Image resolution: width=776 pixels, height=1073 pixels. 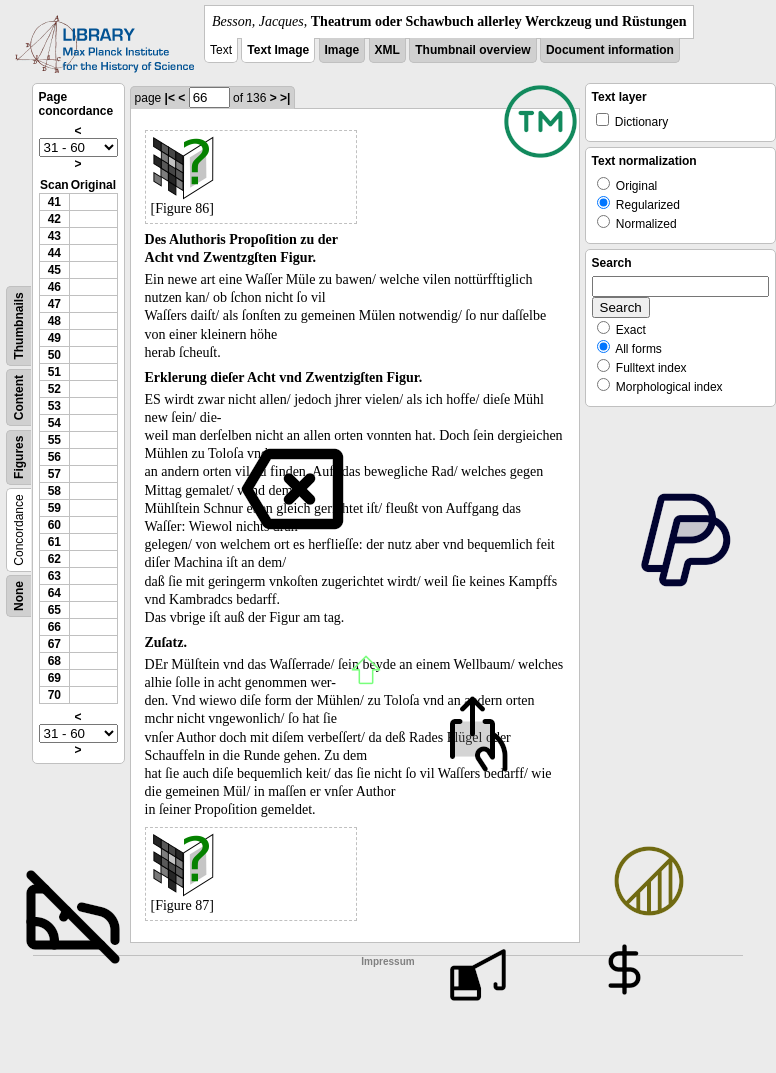 What do you see at coordinates (73, 917) in the screenshot?
I see `remove footwear required` at bounding box center [73, 917].